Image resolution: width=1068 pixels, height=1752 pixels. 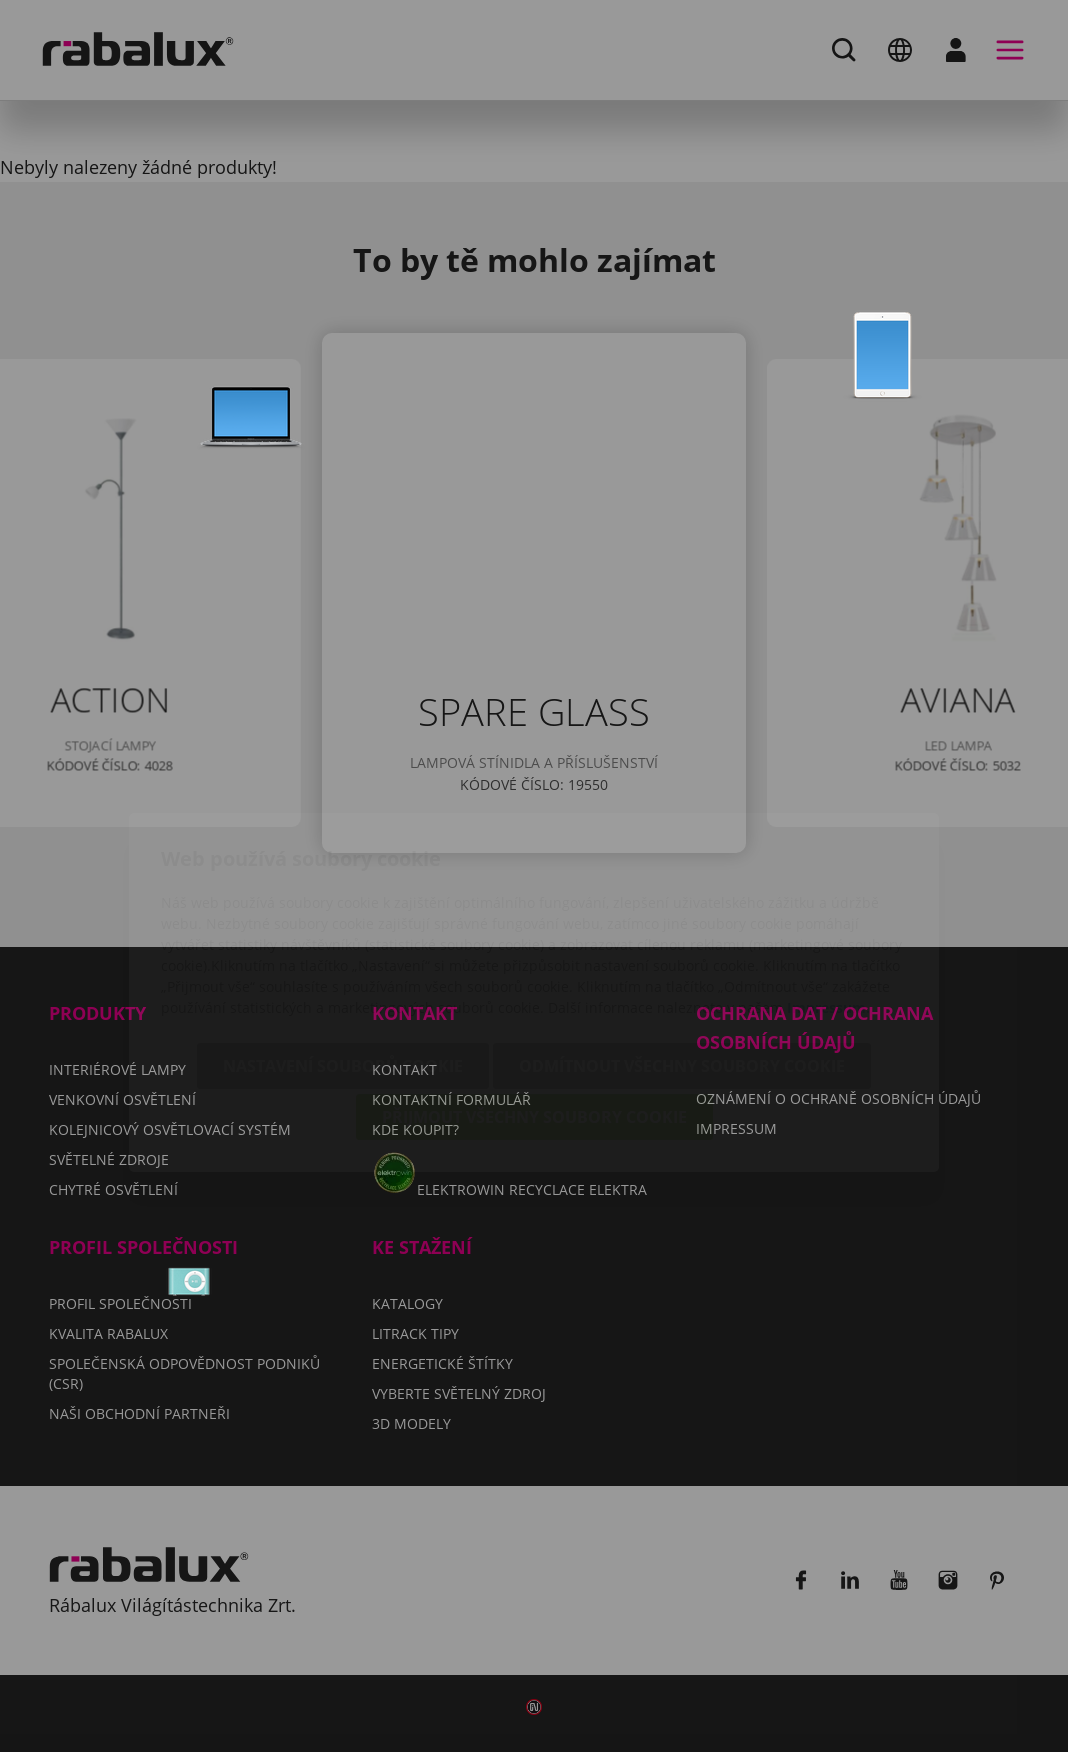 What do you see at coordinates (882, 347) in the screenshot?
I see `iPad Mini 3 device with cellular connectivity` at bounding box center [882, 347].